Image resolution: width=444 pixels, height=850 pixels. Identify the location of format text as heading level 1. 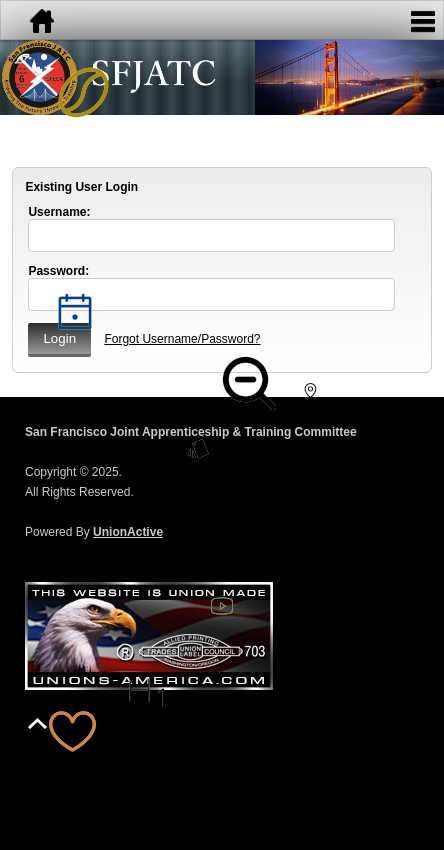
(146, 692).